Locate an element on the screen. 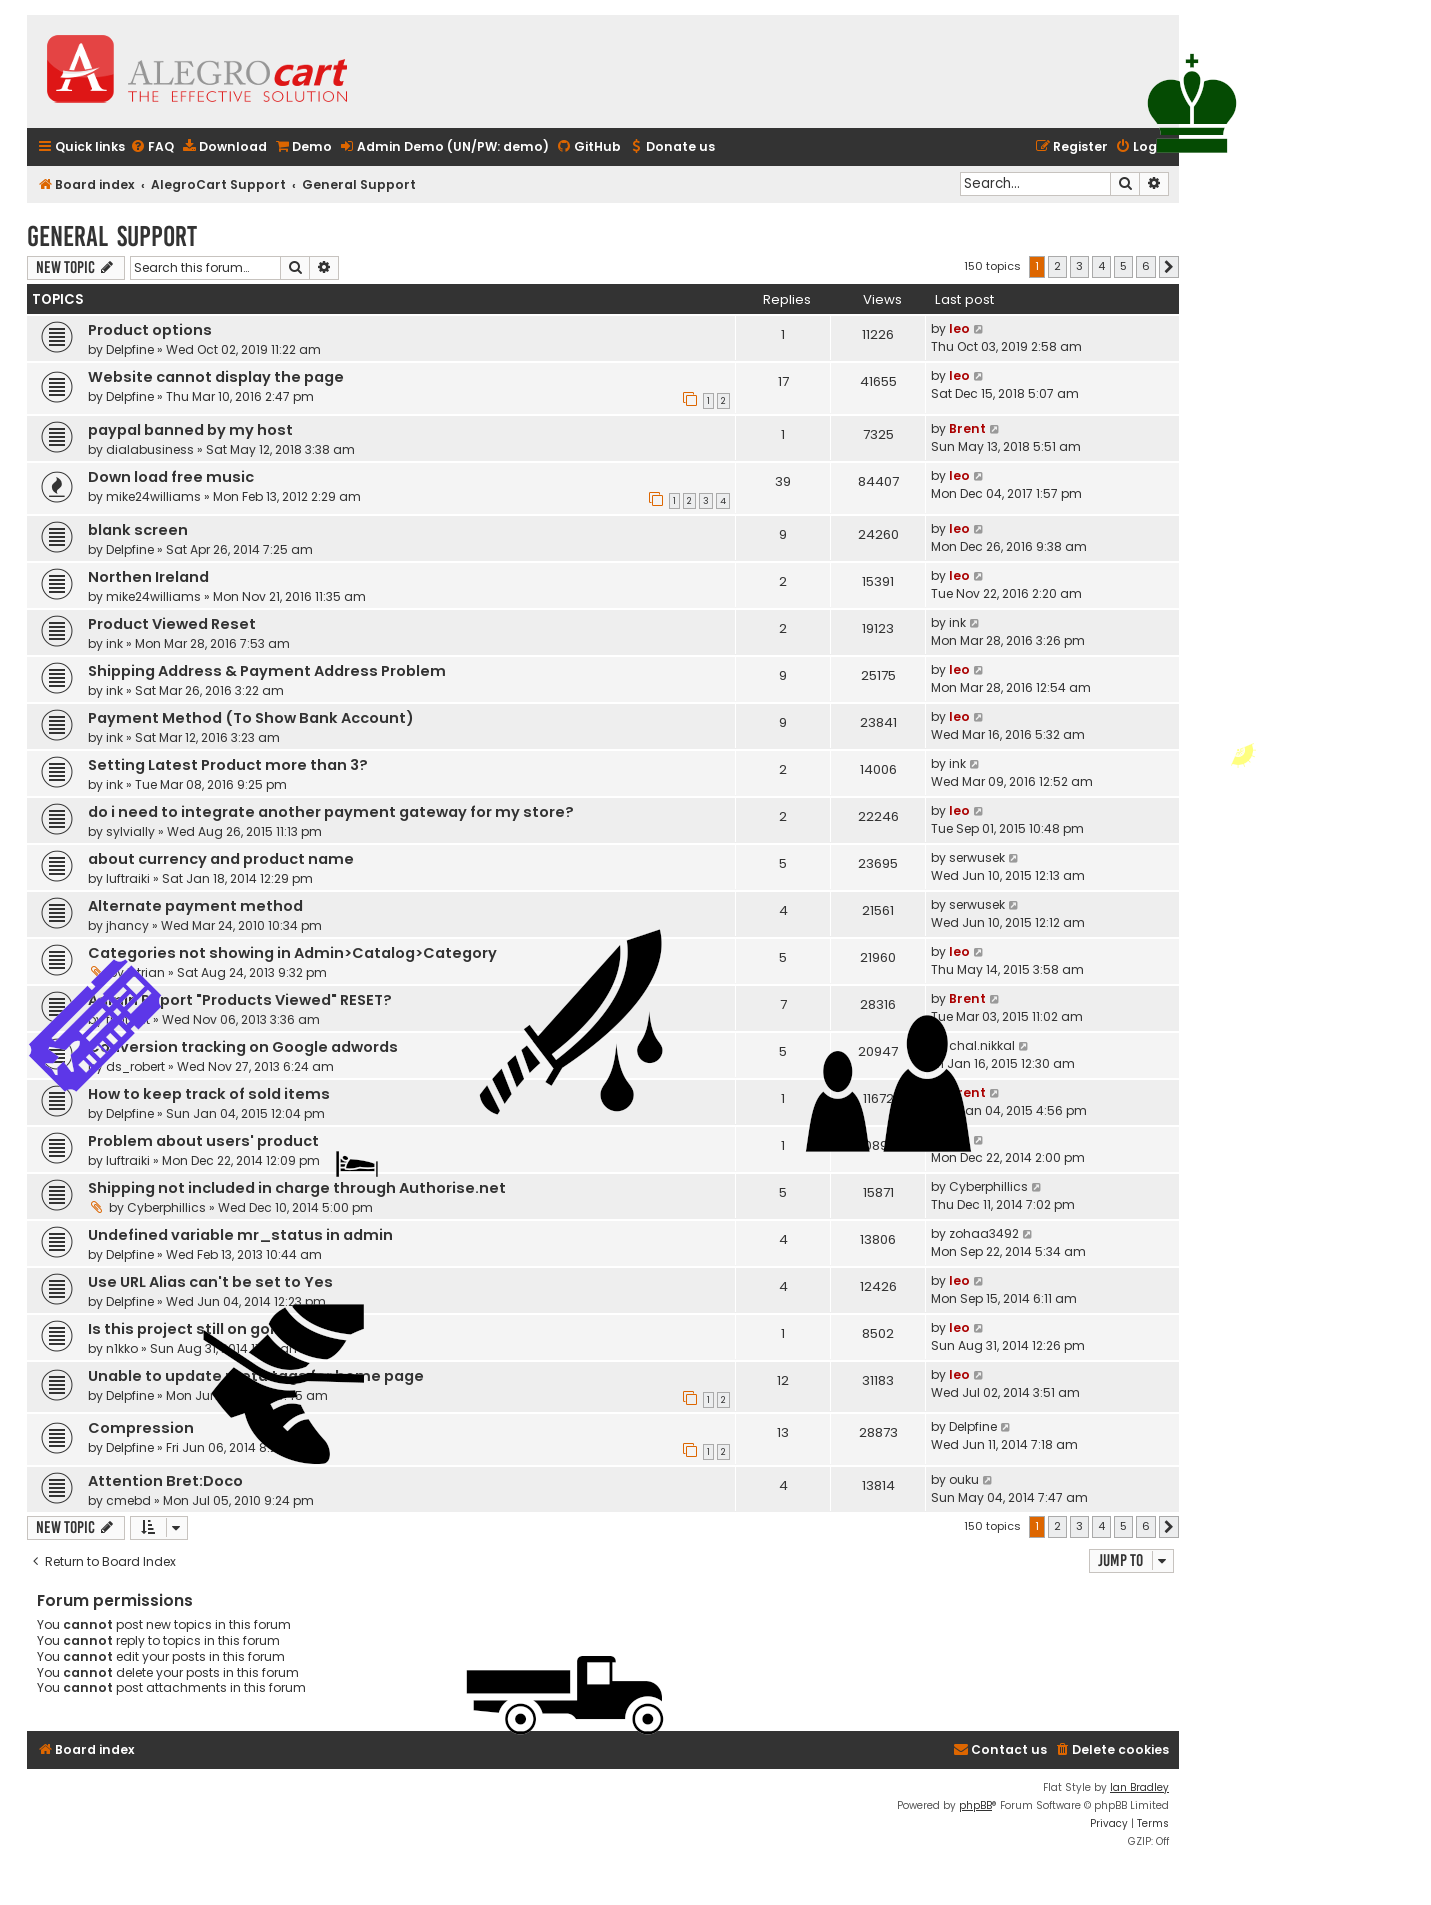 This screenshot has height=1905, width=1431. indicates a trap or hazard in gameplay is located at coordinates (283, 1383).